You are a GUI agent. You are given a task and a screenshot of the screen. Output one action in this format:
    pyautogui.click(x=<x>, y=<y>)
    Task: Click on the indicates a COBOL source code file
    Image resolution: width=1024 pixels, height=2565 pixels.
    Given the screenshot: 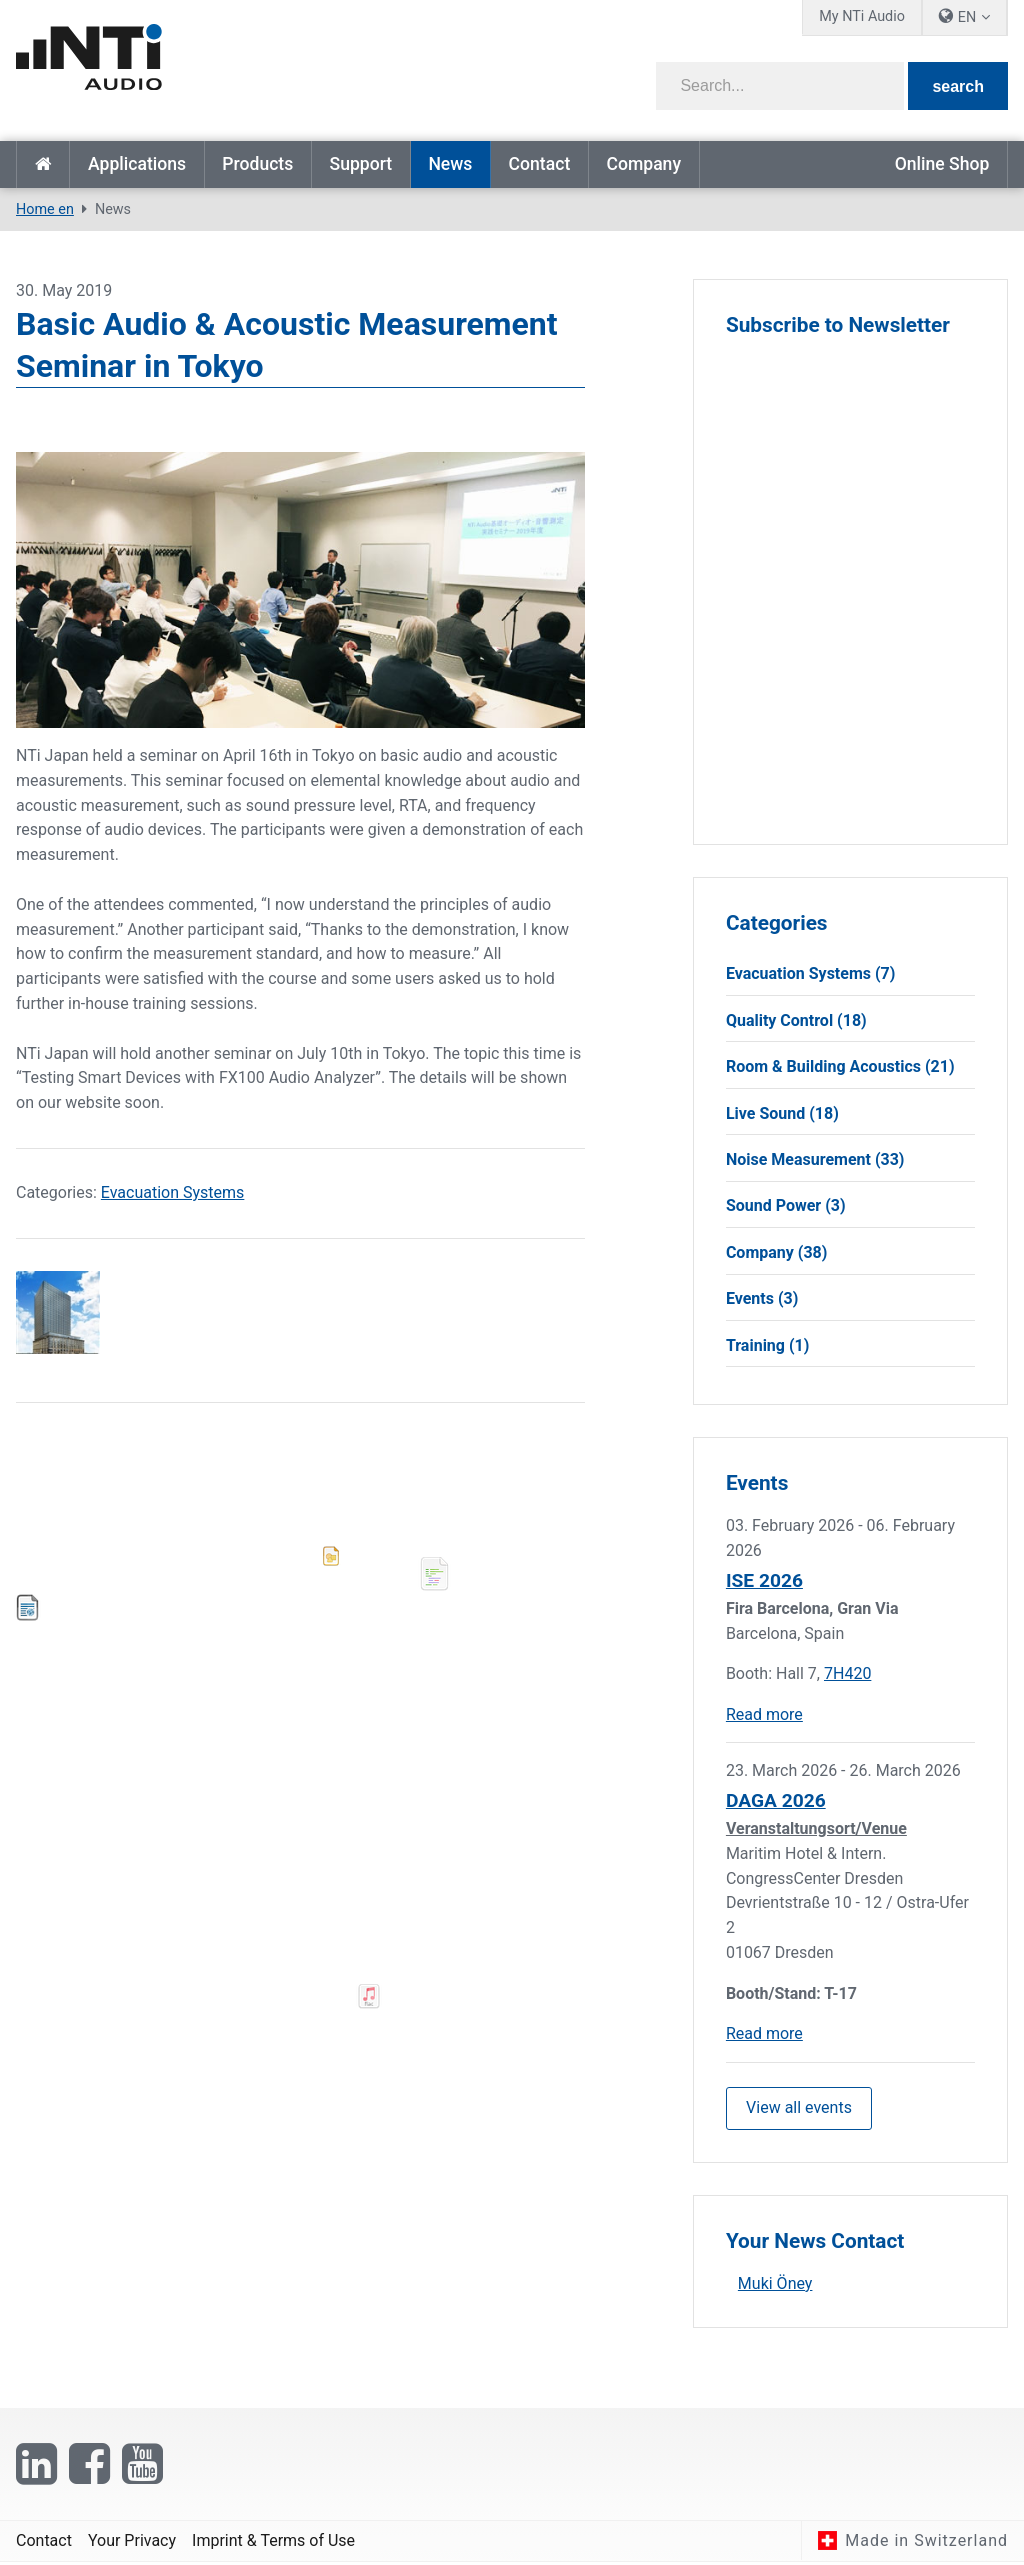 What is the action you would take?
    pyautogui.click(x=434, y=1573)
    